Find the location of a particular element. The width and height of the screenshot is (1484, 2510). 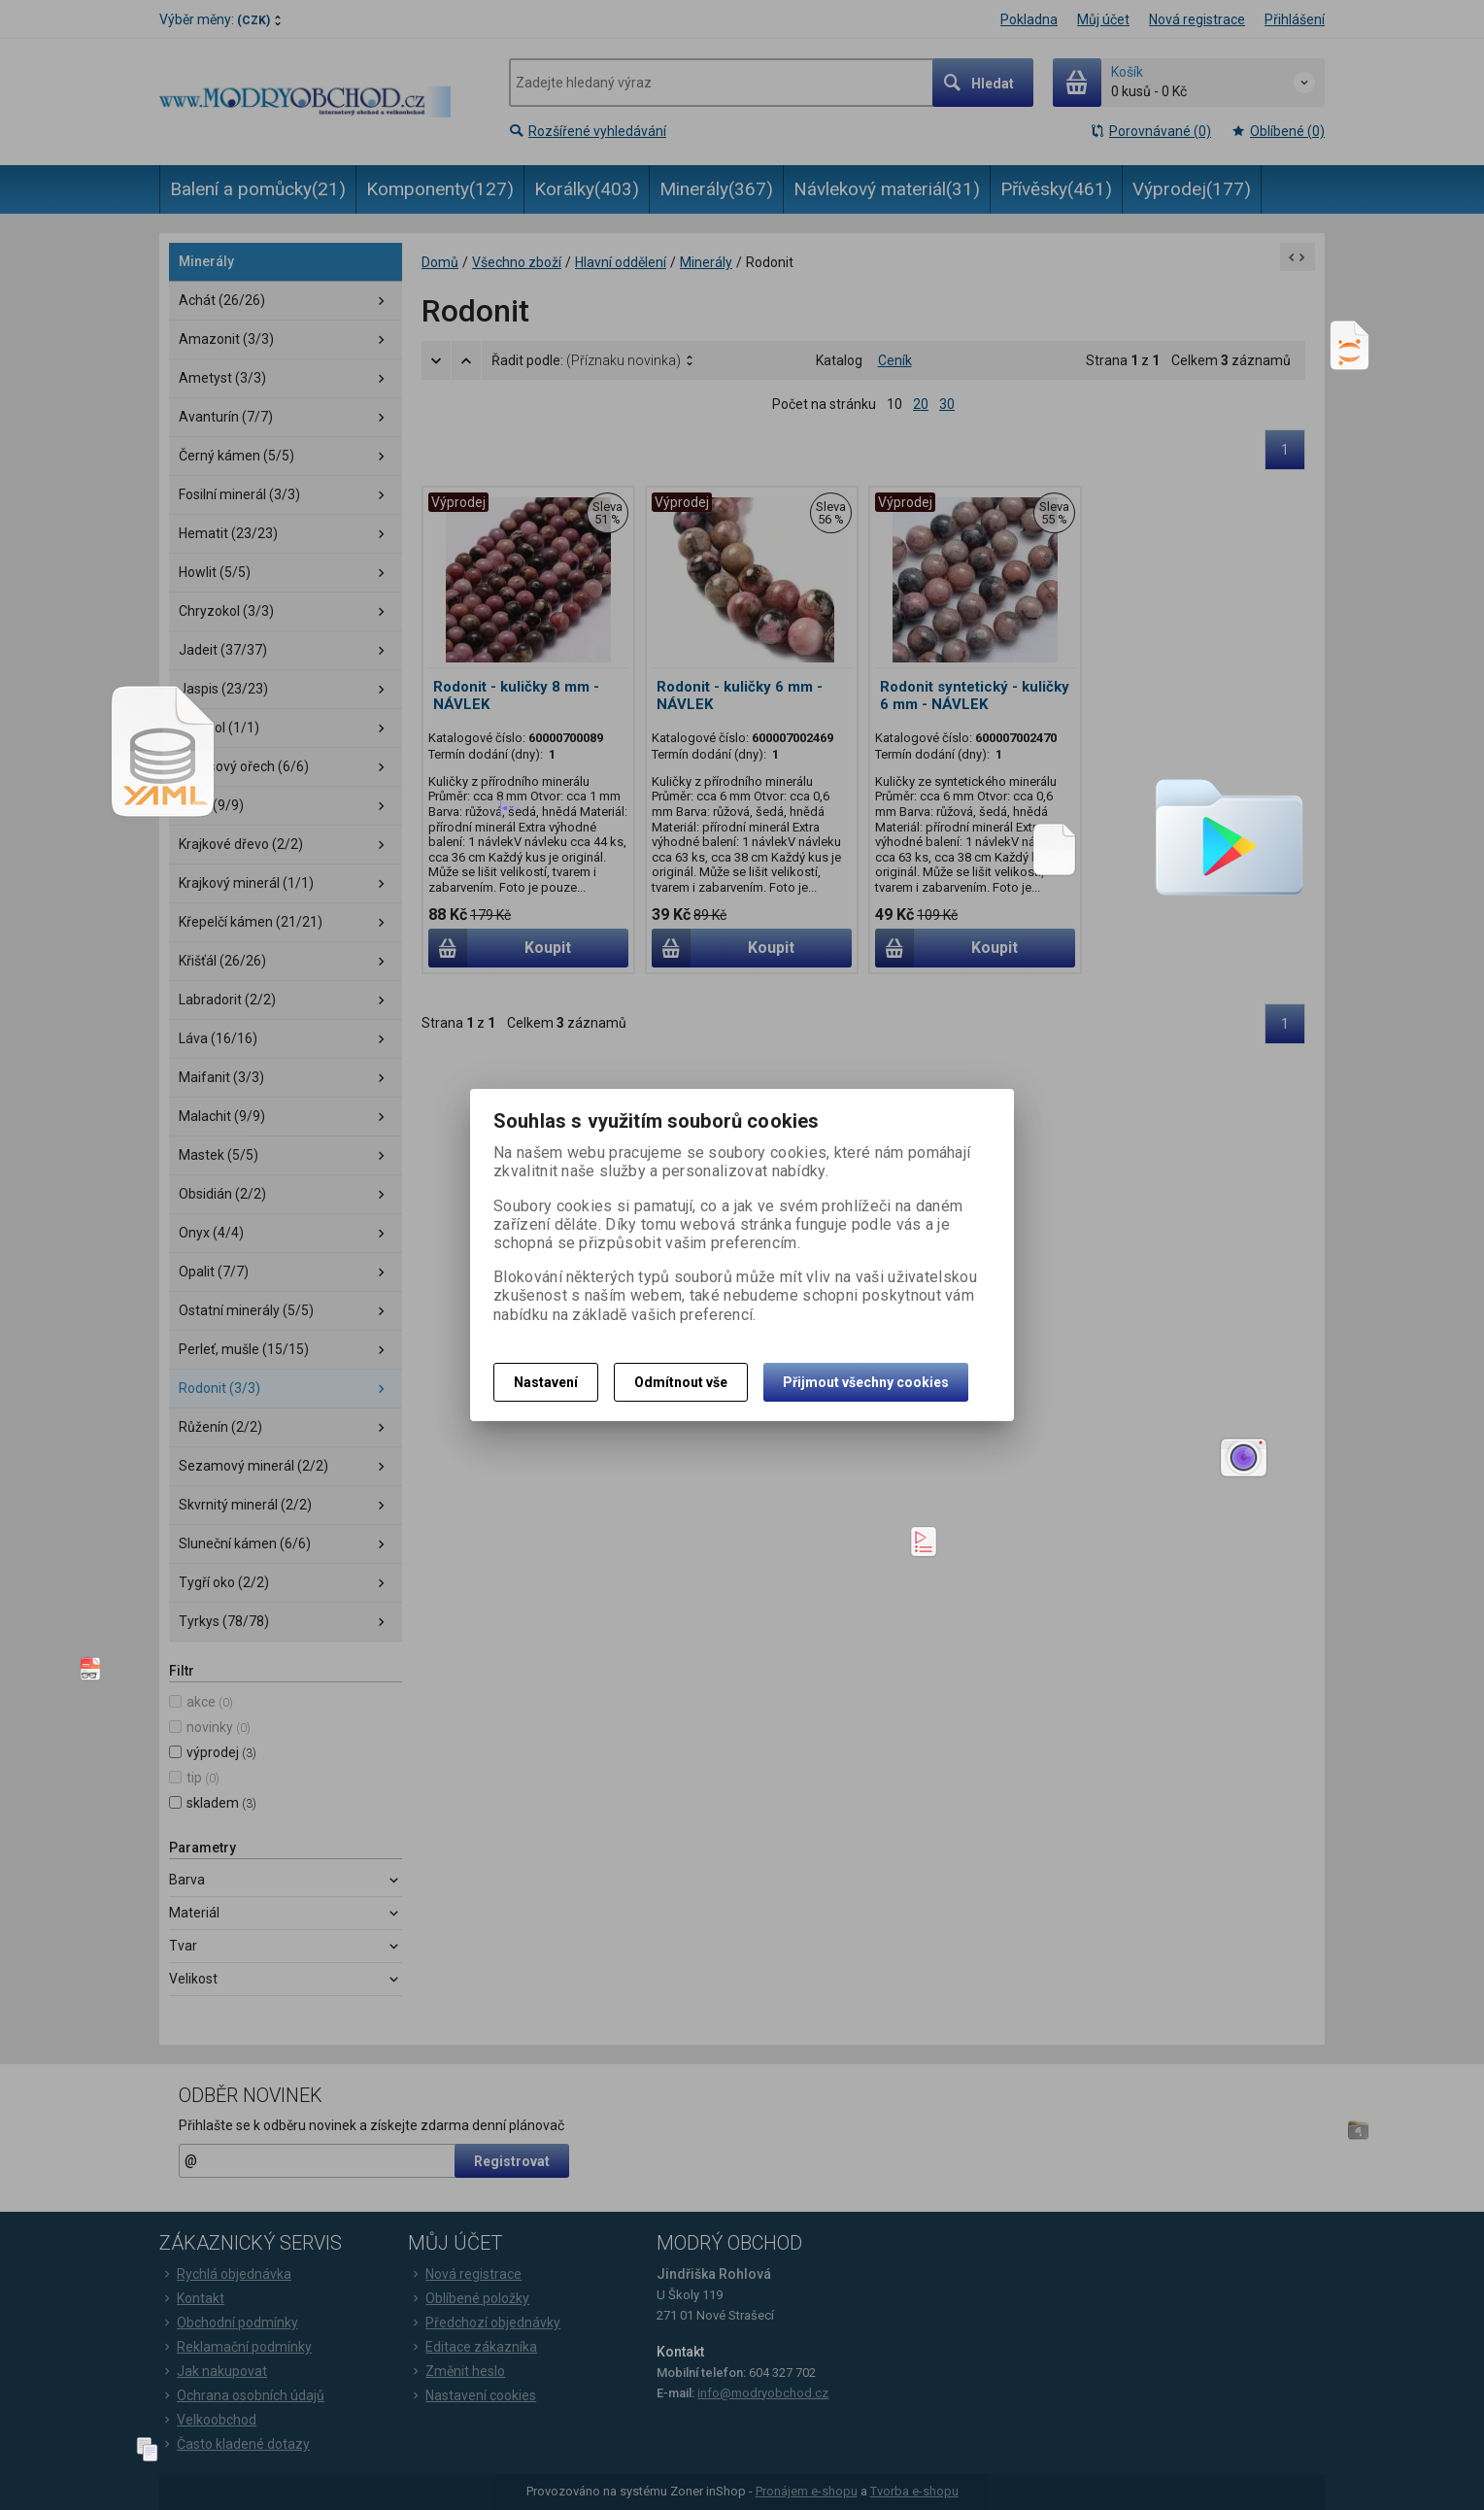

open cheese webcam application is located at coordinates (1243, 1457).